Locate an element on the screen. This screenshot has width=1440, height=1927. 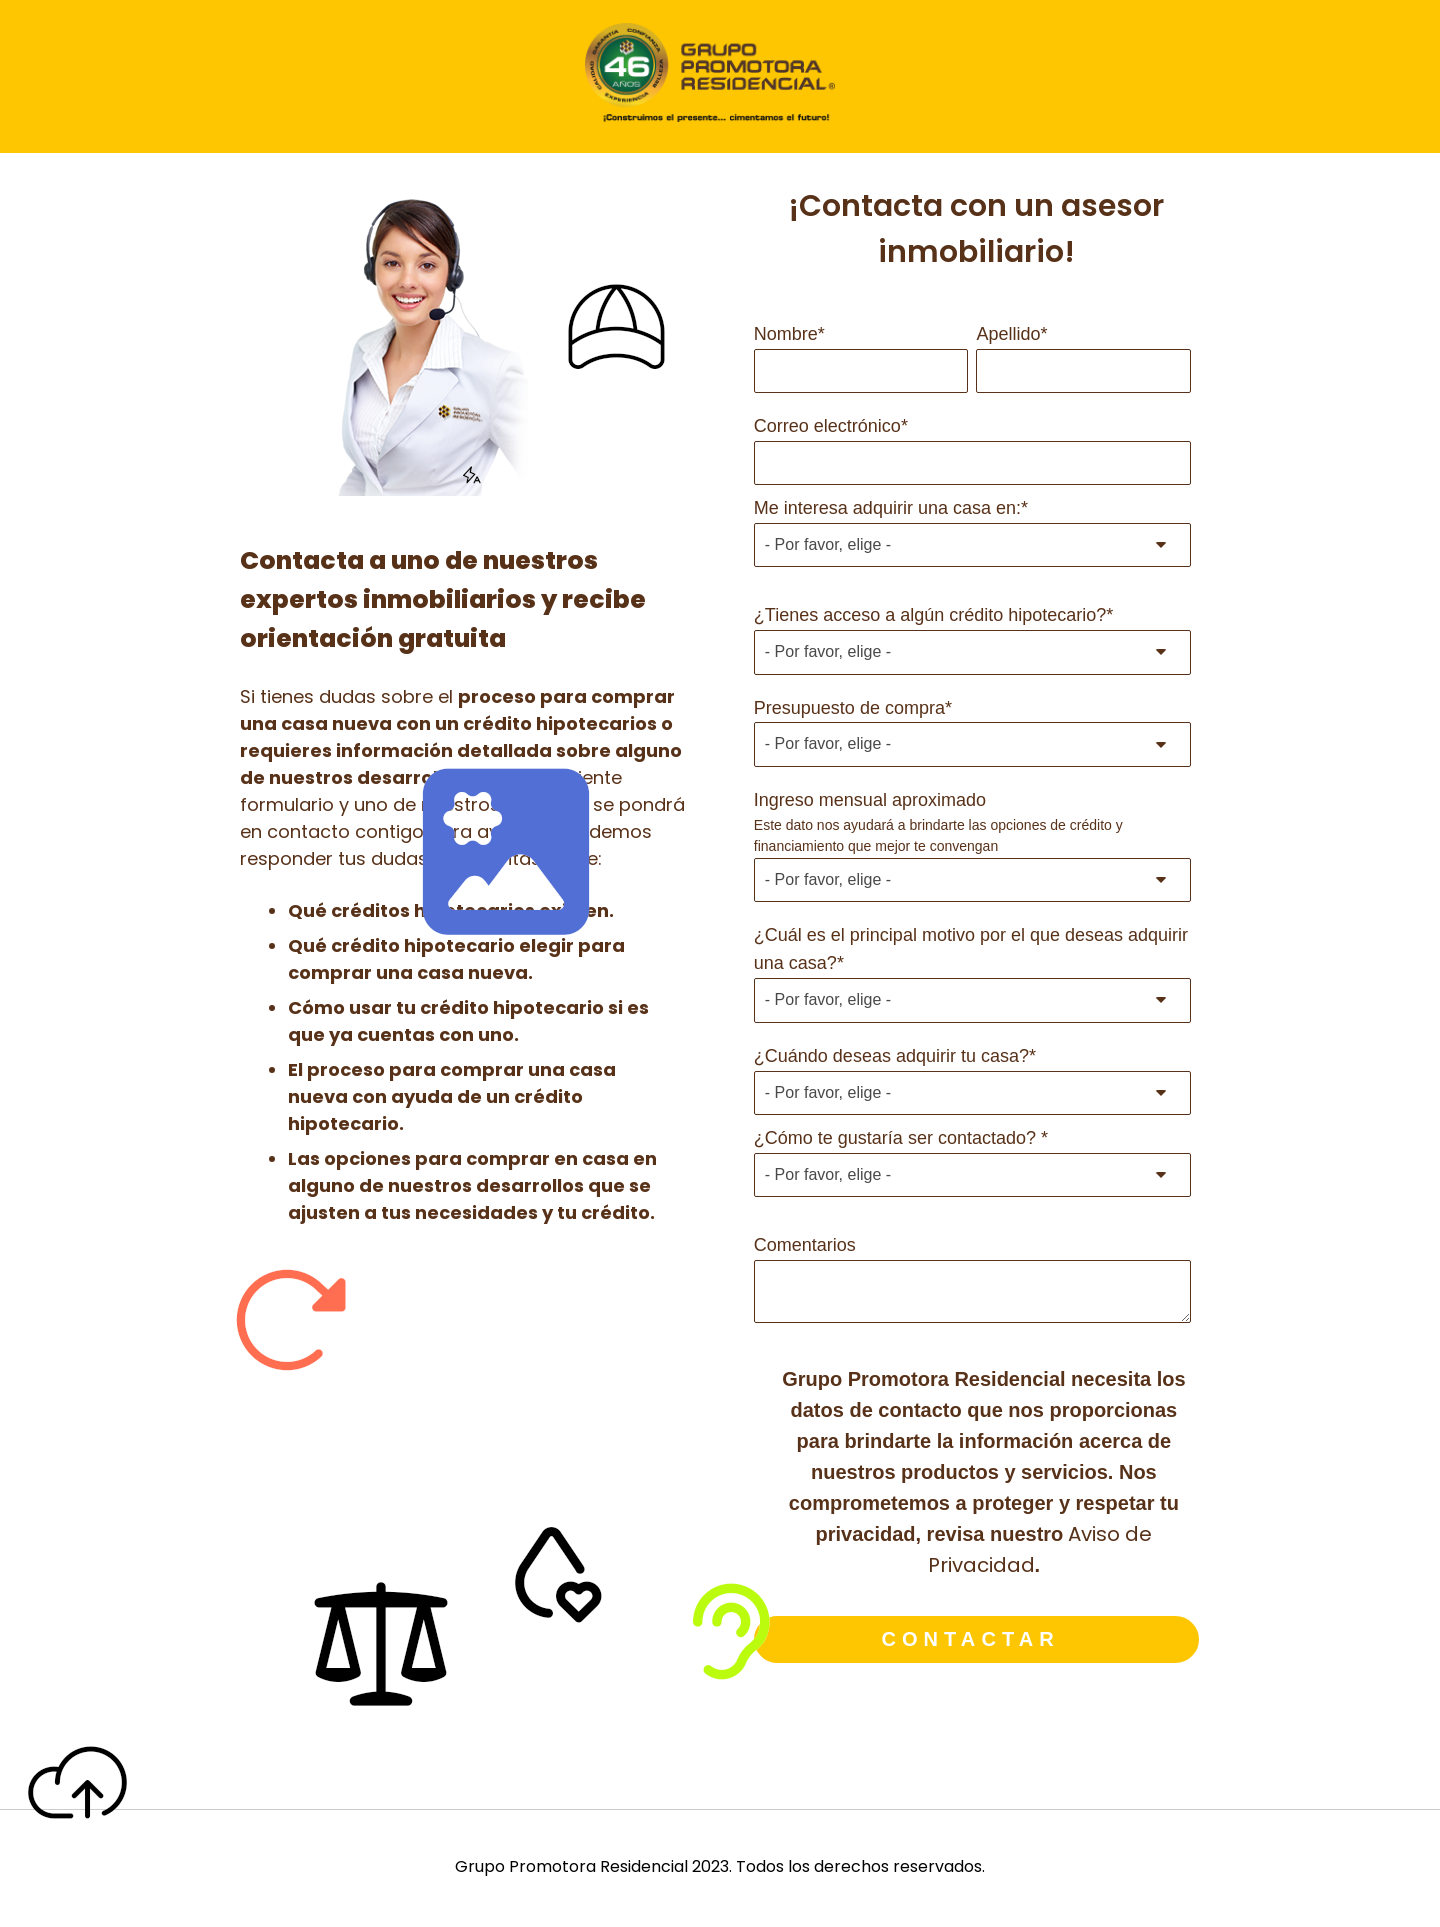
refresh or reload the current page is located at coordinates (287, 1320).